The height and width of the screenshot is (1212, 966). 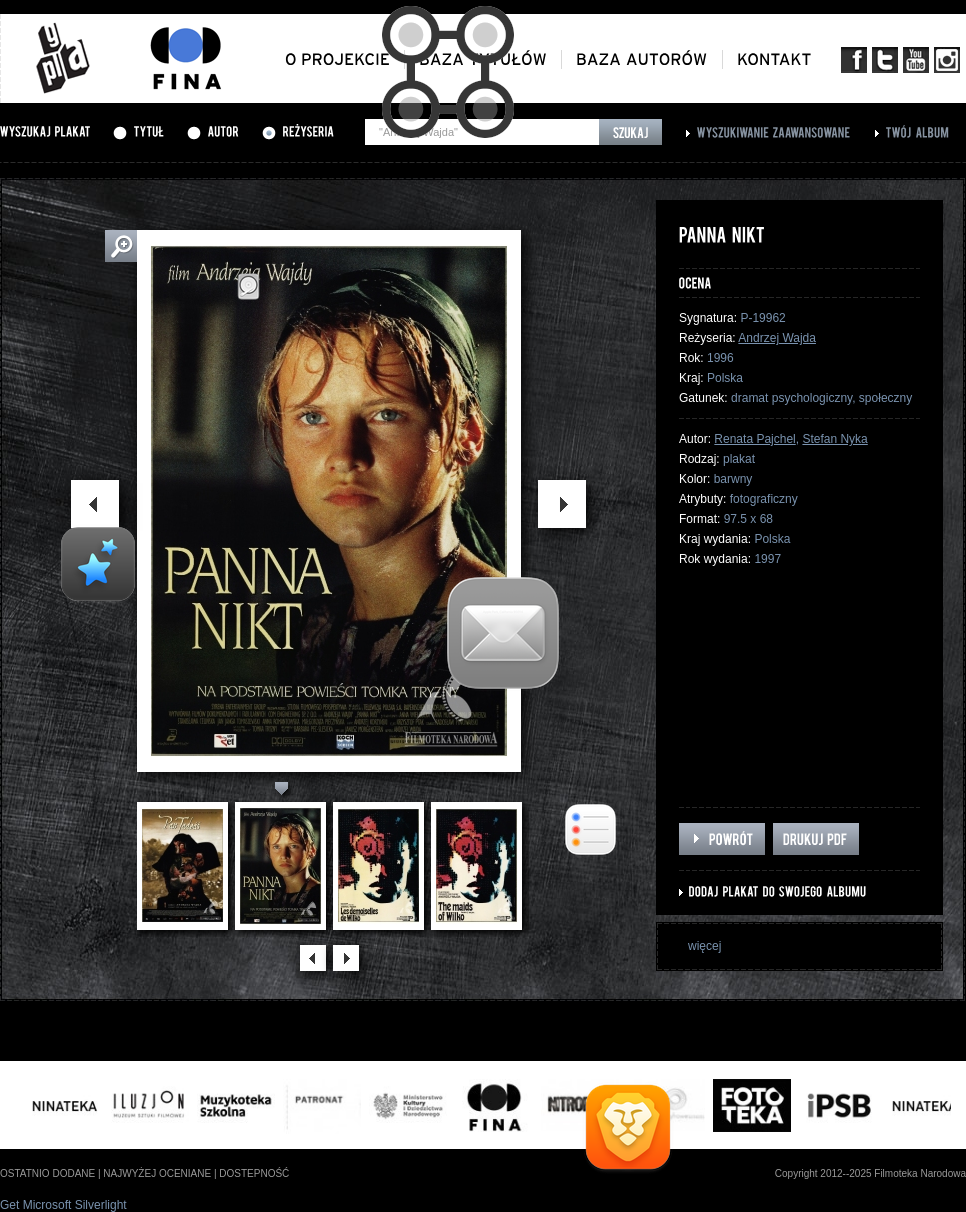 What do you see at coordinates (590, 829) in the screenshot?
I see `open the reminders app` at bounding box center [590, 829].